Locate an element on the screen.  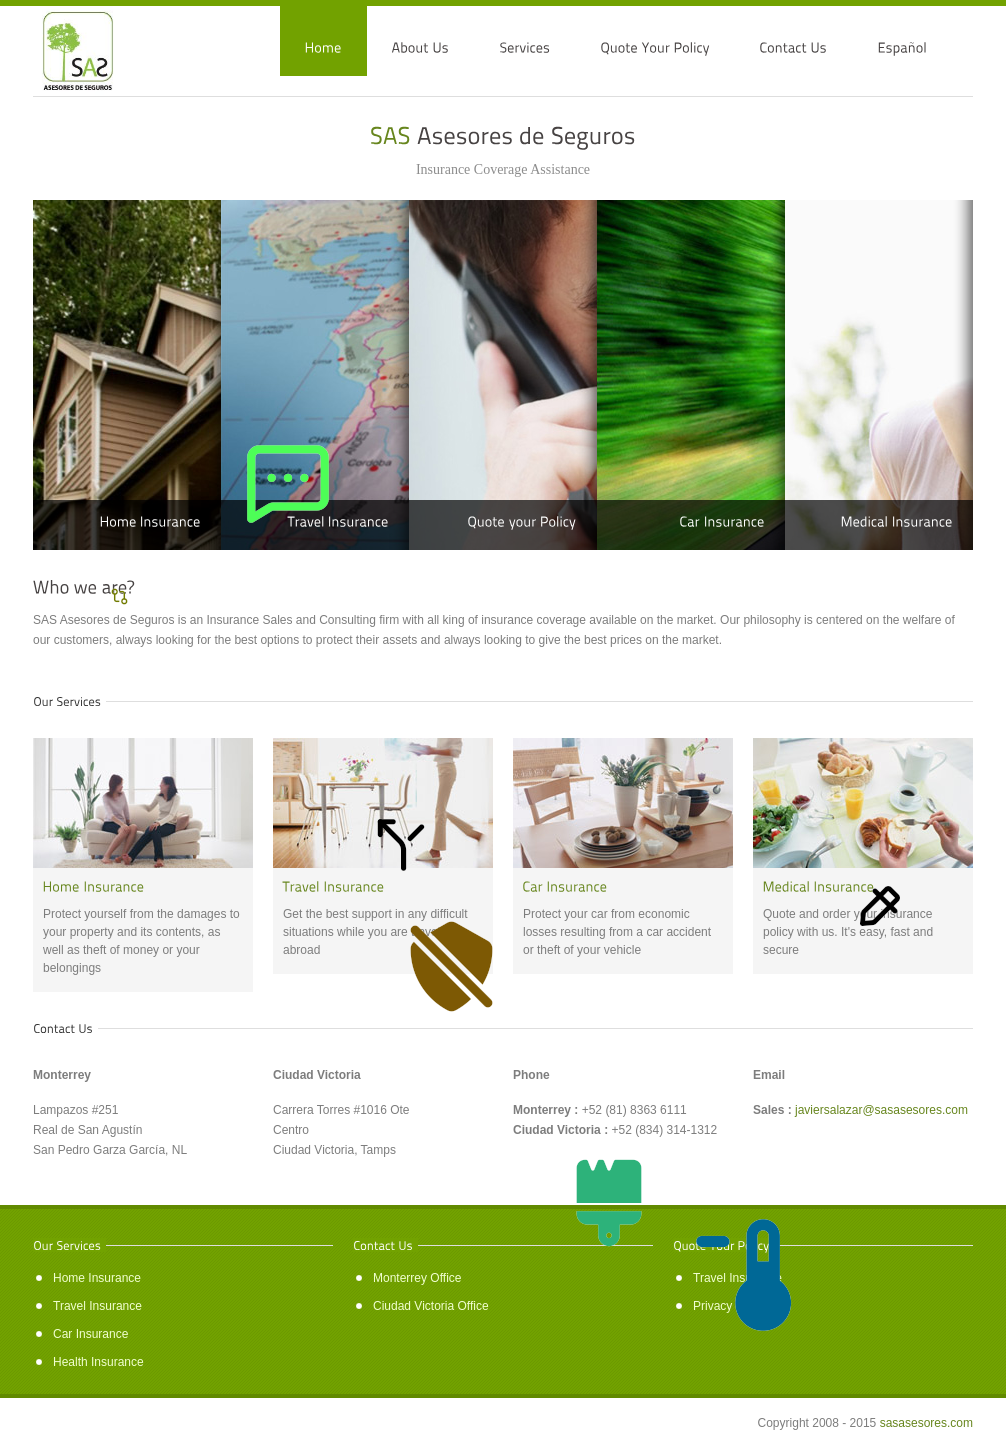
security or protection is disabled is located at coordinates (451, 966).